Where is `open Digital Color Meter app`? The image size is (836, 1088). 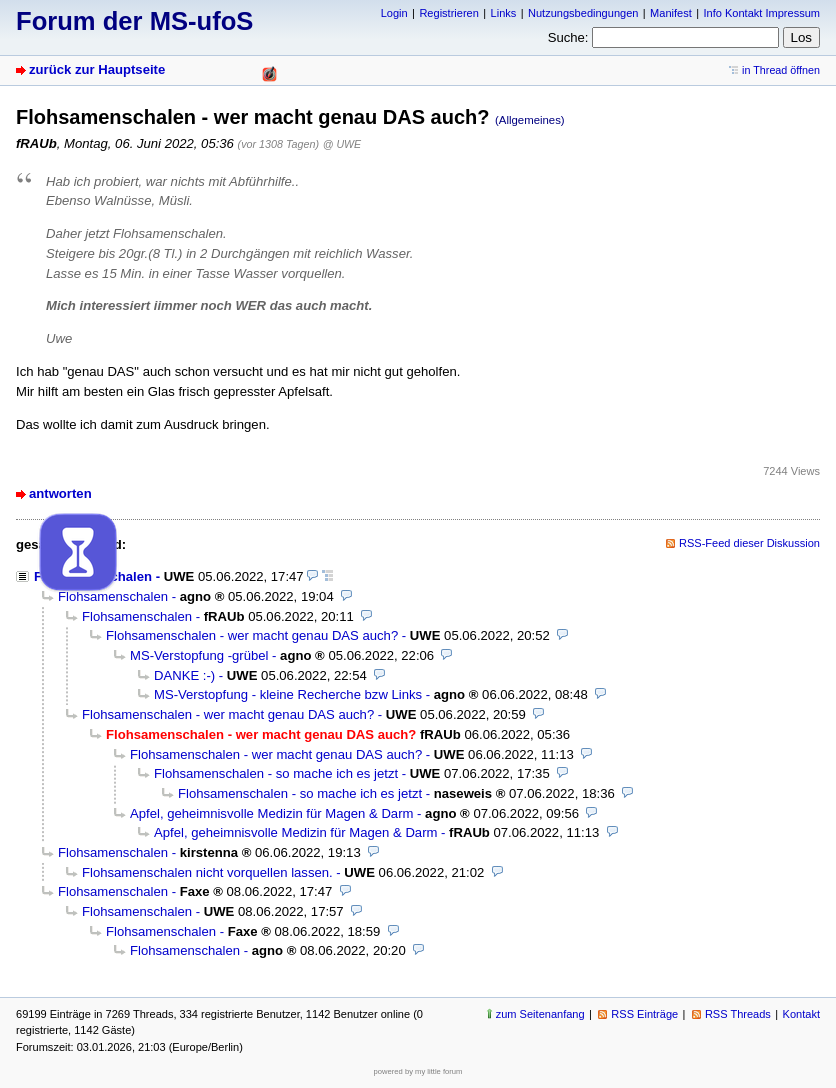 open Digital Color Meter app is located at coordinates (269, 74).